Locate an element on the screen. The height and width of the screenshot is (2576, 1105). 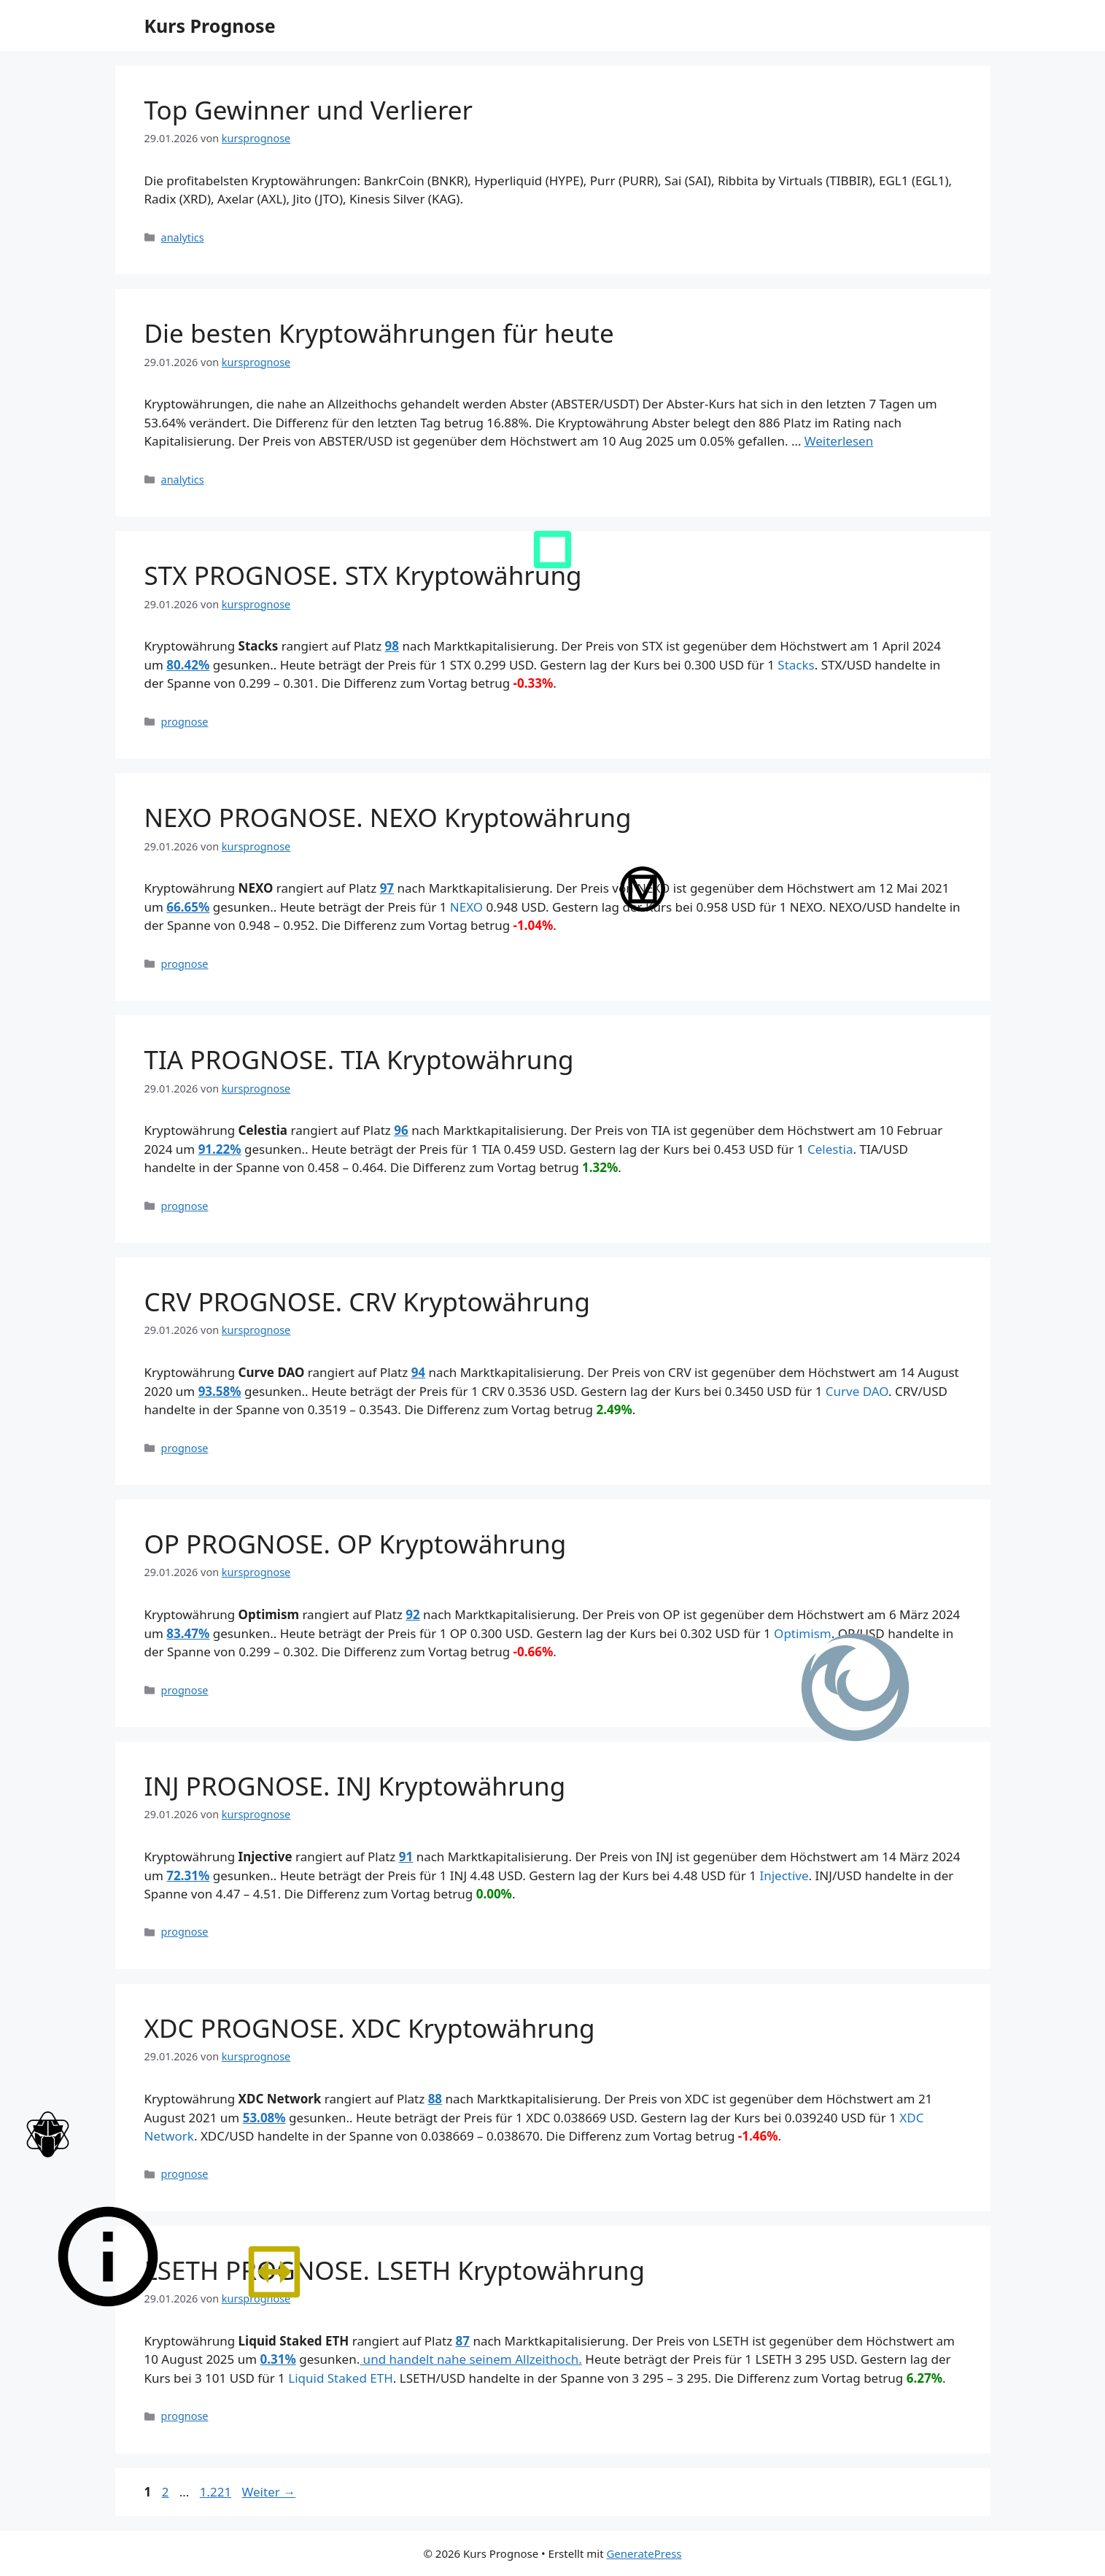
visit primereact component library website is located at coordinates (47, 2134).